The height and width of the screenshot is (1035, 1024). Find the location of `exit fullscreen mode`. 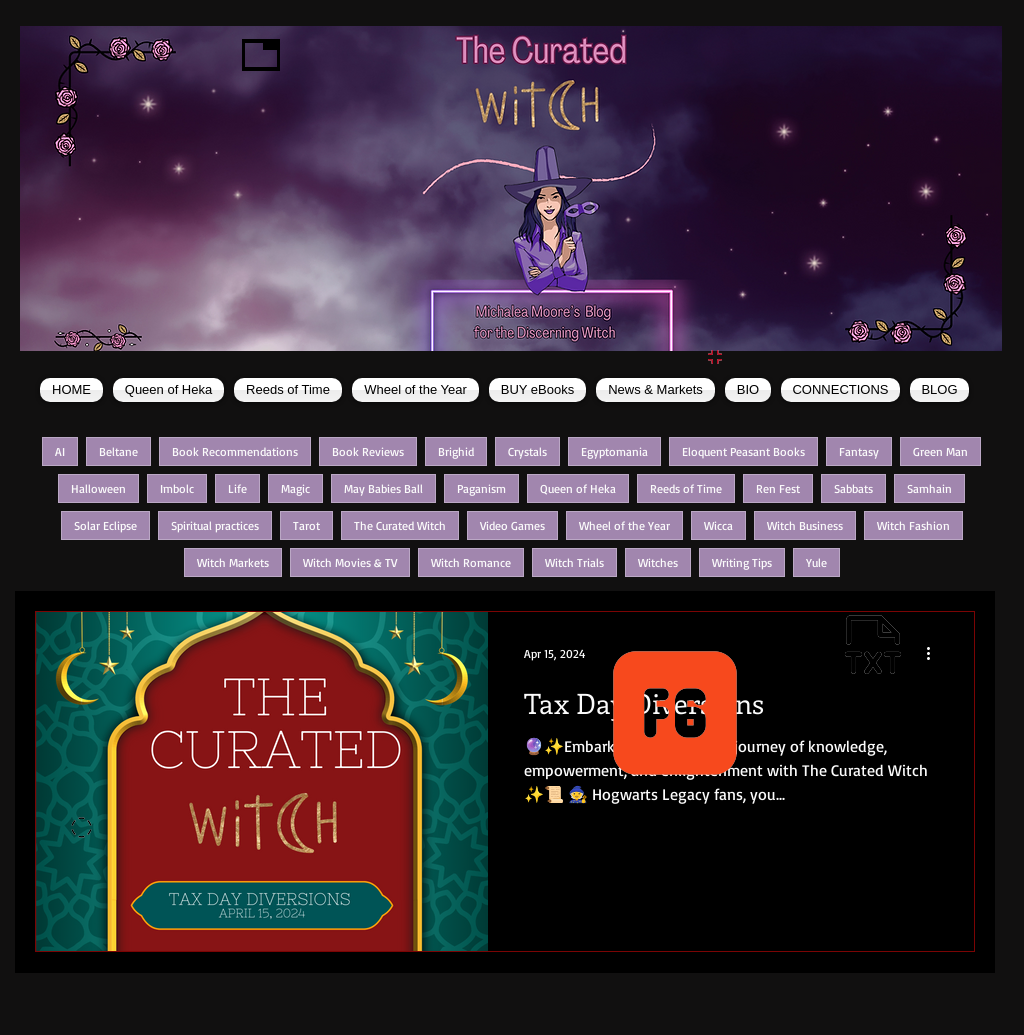

exit fullscreen mode is located at coordinates (715, 357).